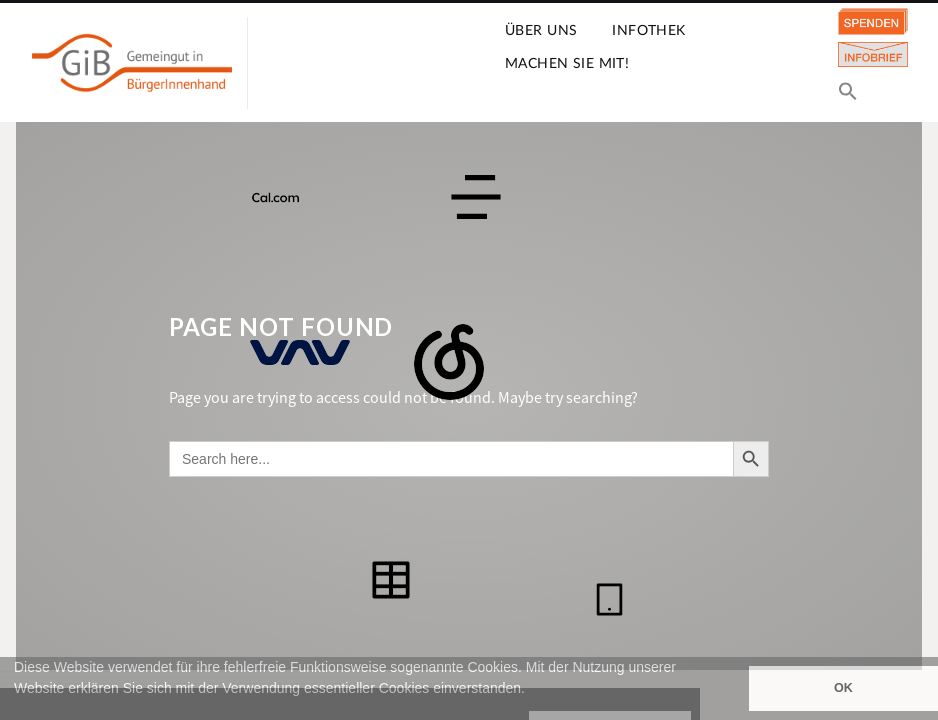 This screenshot has height=720, width=938. I want to click on switch to tablet view, so click(609, 599).